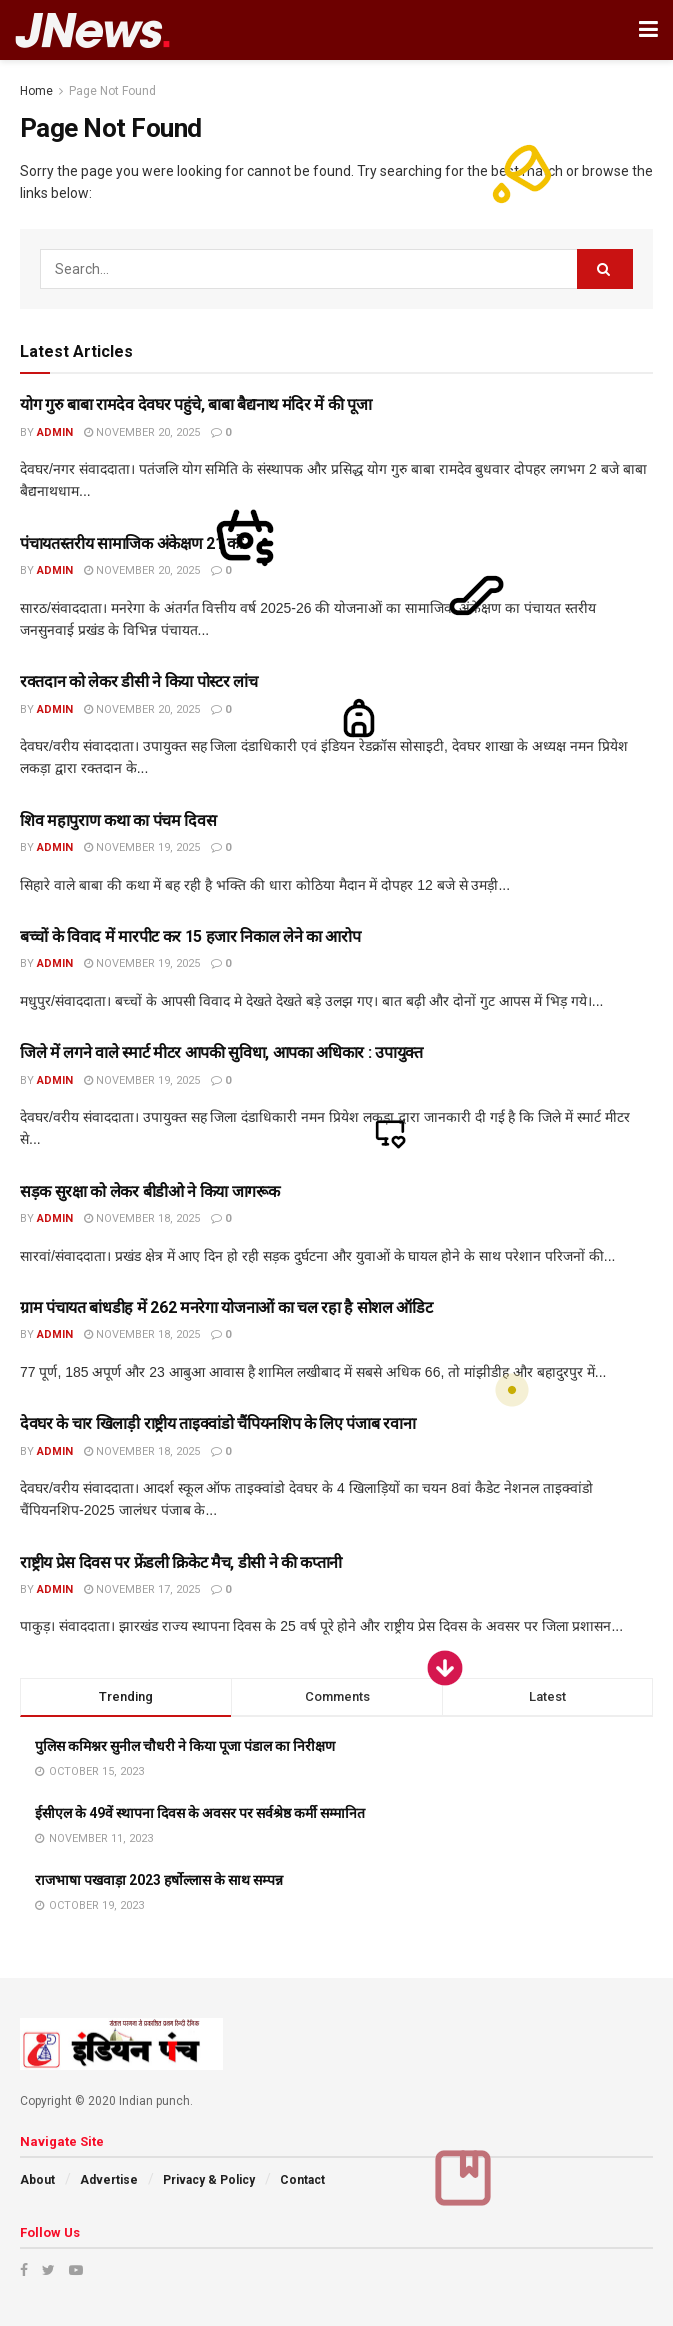 The height and width of the screenshot is (2326, 673). I want to click on indicates escalator location in a building or transit map, so click(476, 595).